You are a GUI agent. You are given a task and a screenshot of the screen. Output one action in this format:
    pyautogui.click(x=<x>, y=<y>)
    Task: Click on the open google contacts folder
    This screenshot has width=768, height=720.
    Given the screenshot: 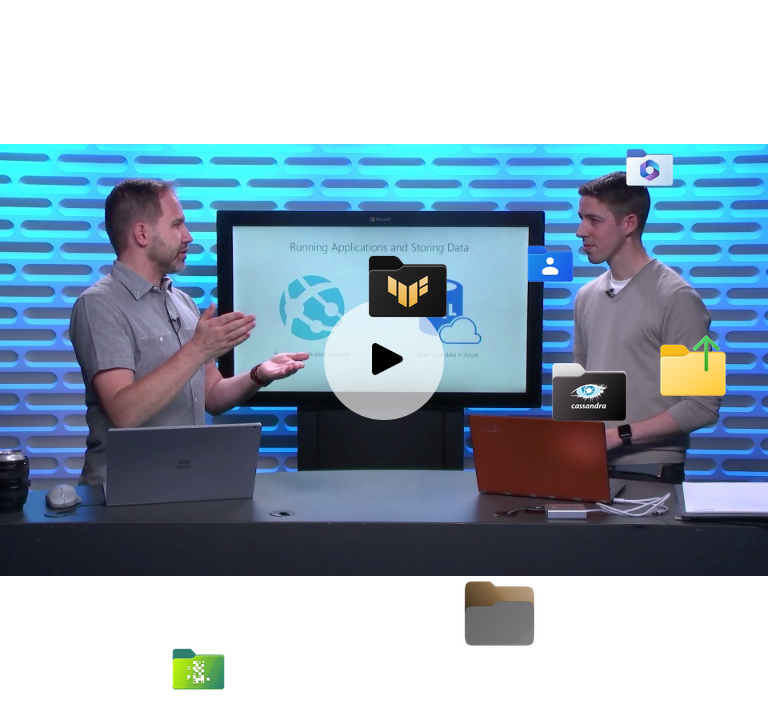 What is the action you would take?
    pyautogui.click(x=550, y=265)
    